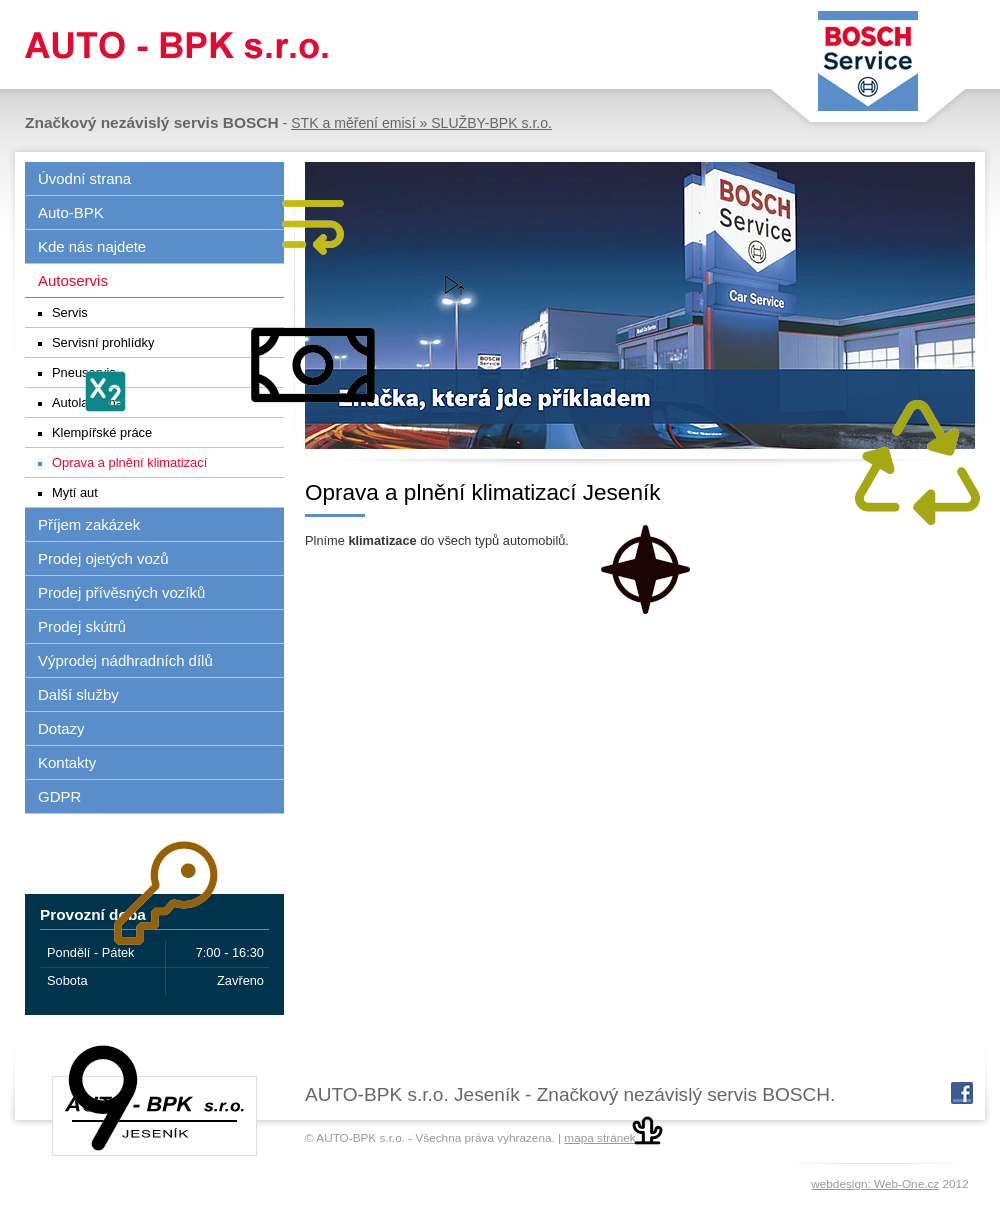 This screenshot has width=1000, height=1205. I want to click on indicates the number nine in a list or sequence, so click(103, 1098).